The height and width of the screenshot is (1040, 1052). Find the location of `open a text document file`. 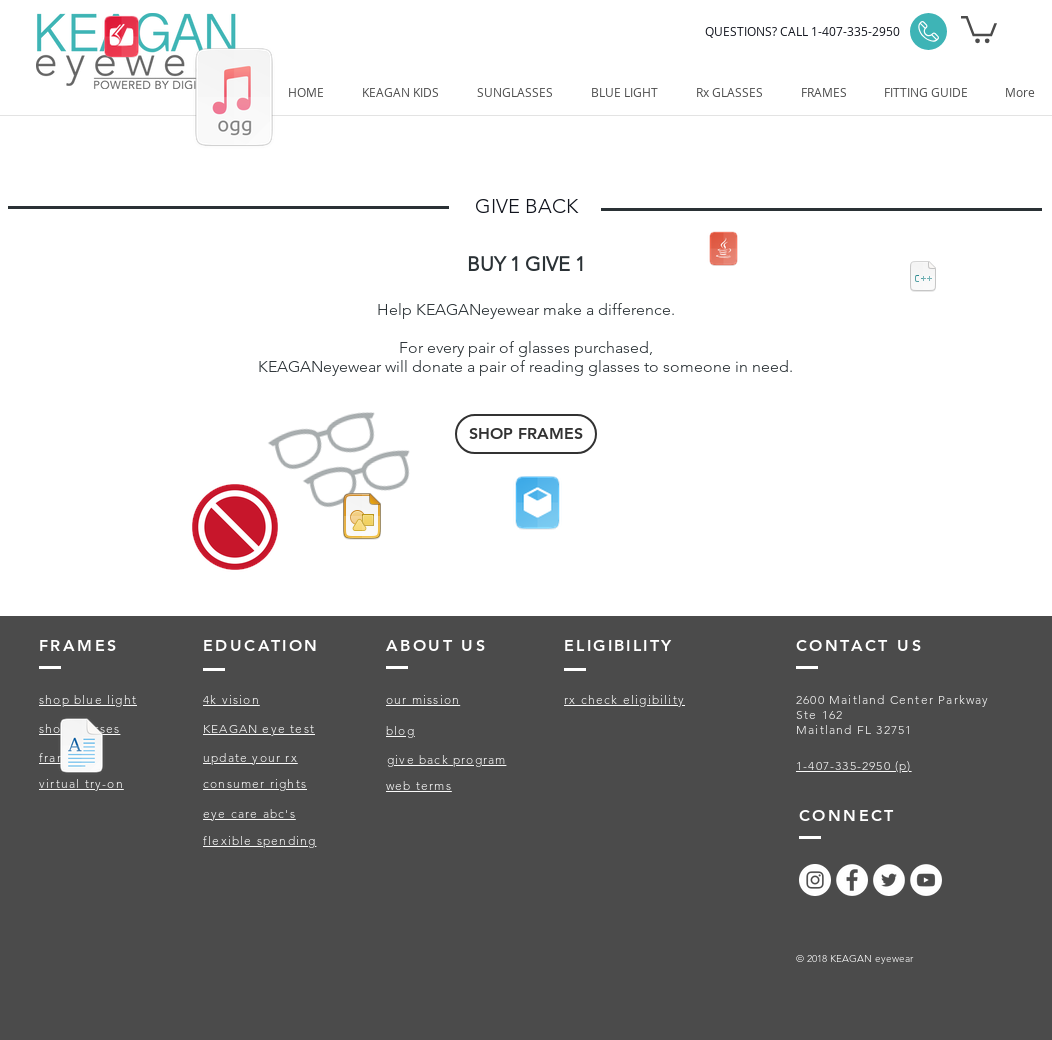

open a text document file is located at coordinates (81, 745).